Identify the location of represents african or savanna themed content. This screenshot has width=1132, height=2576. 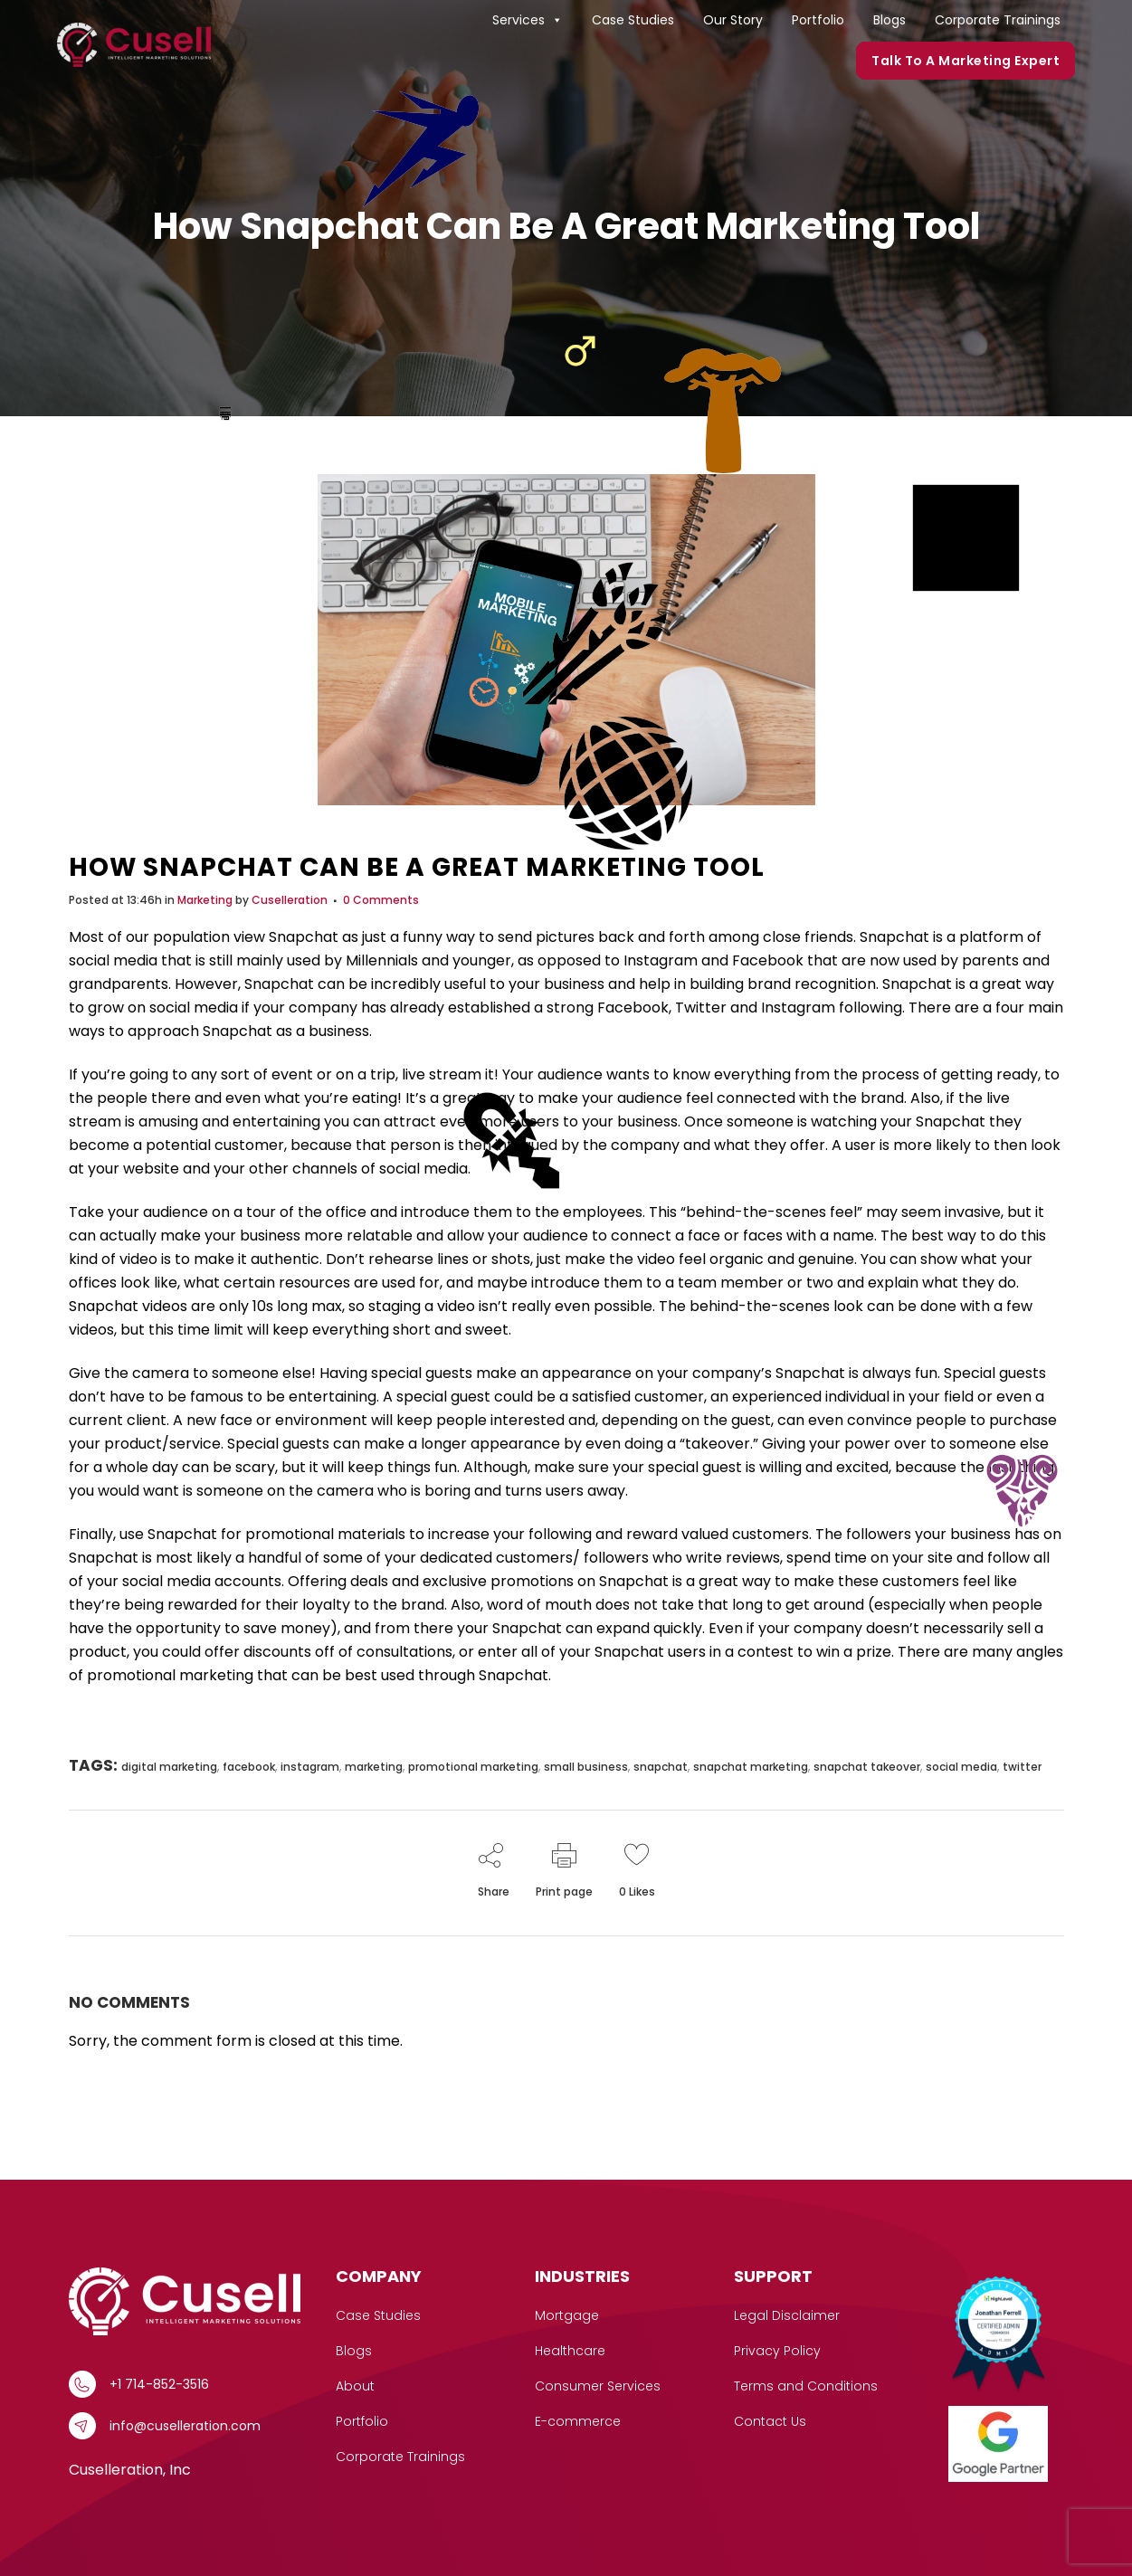
(726, 409).